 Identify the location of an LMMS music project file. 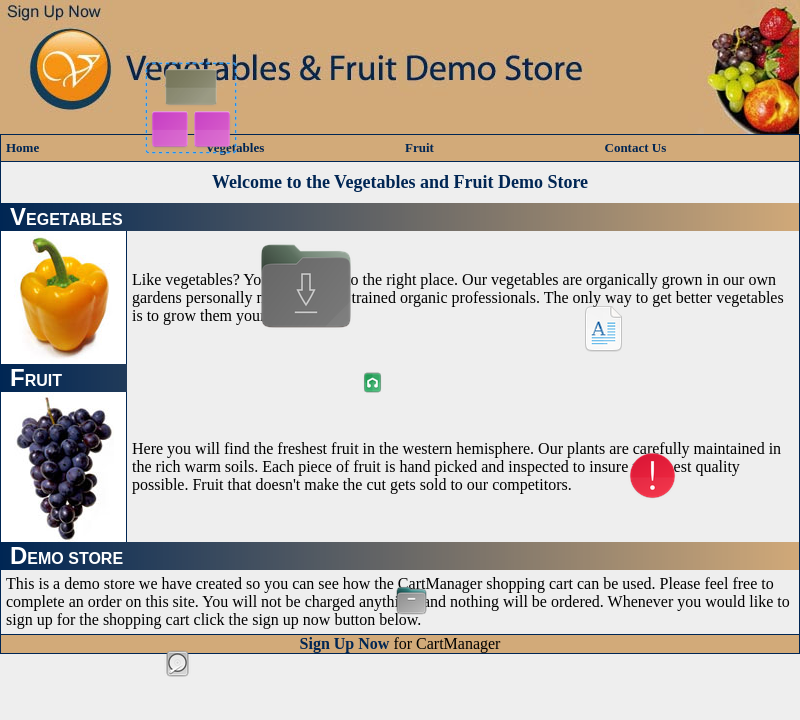
(372, 382).